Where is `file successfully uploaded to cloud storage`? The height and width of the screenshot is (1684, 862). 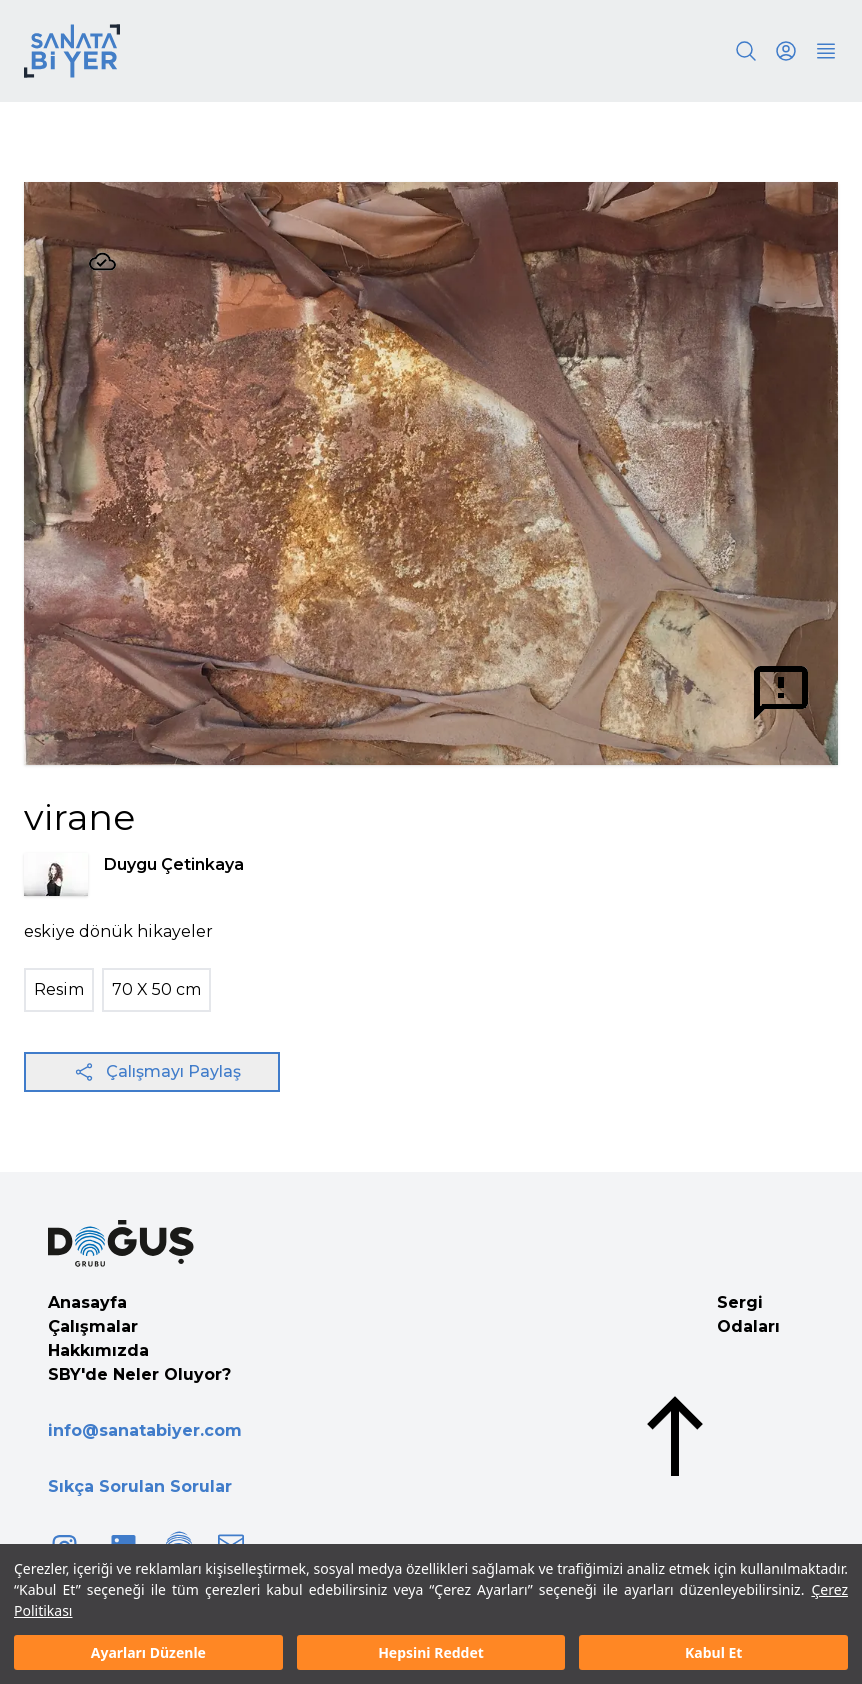 file successfully uploaded to cloud storage is located at coordinates (102, 261).